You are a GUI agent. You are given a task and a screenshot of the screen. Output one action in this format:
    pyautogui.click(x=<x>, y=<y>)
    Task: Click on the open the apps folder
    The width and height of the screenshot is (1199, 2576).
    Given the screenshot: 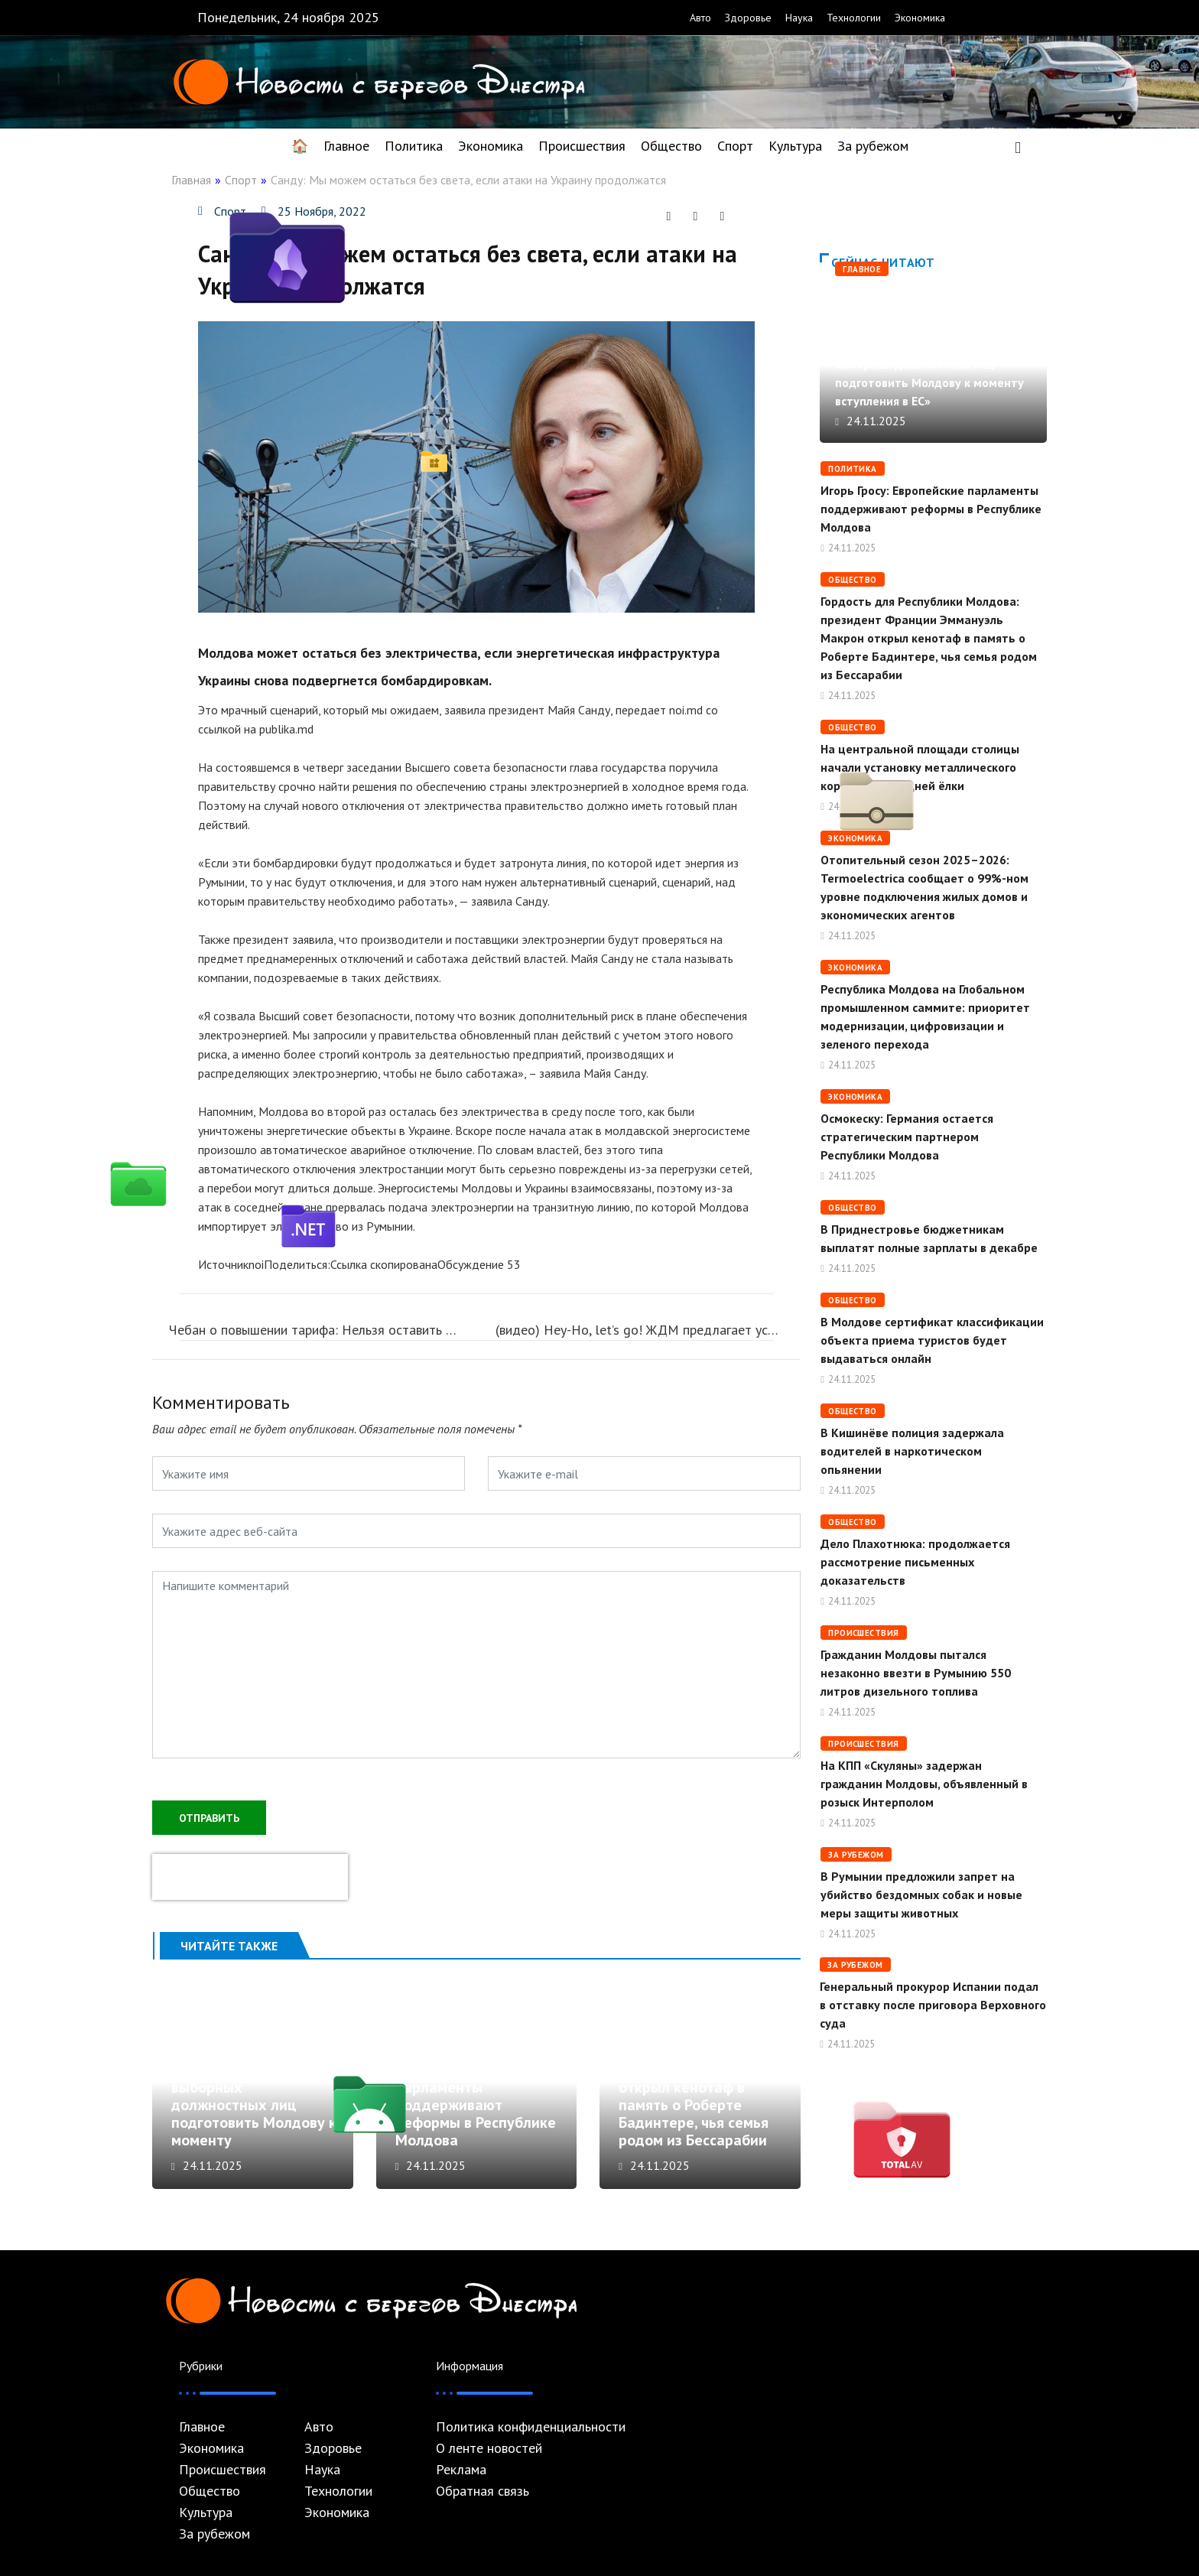 What is the action you would take?
    pyautogui.click(x=434, y=462)
    